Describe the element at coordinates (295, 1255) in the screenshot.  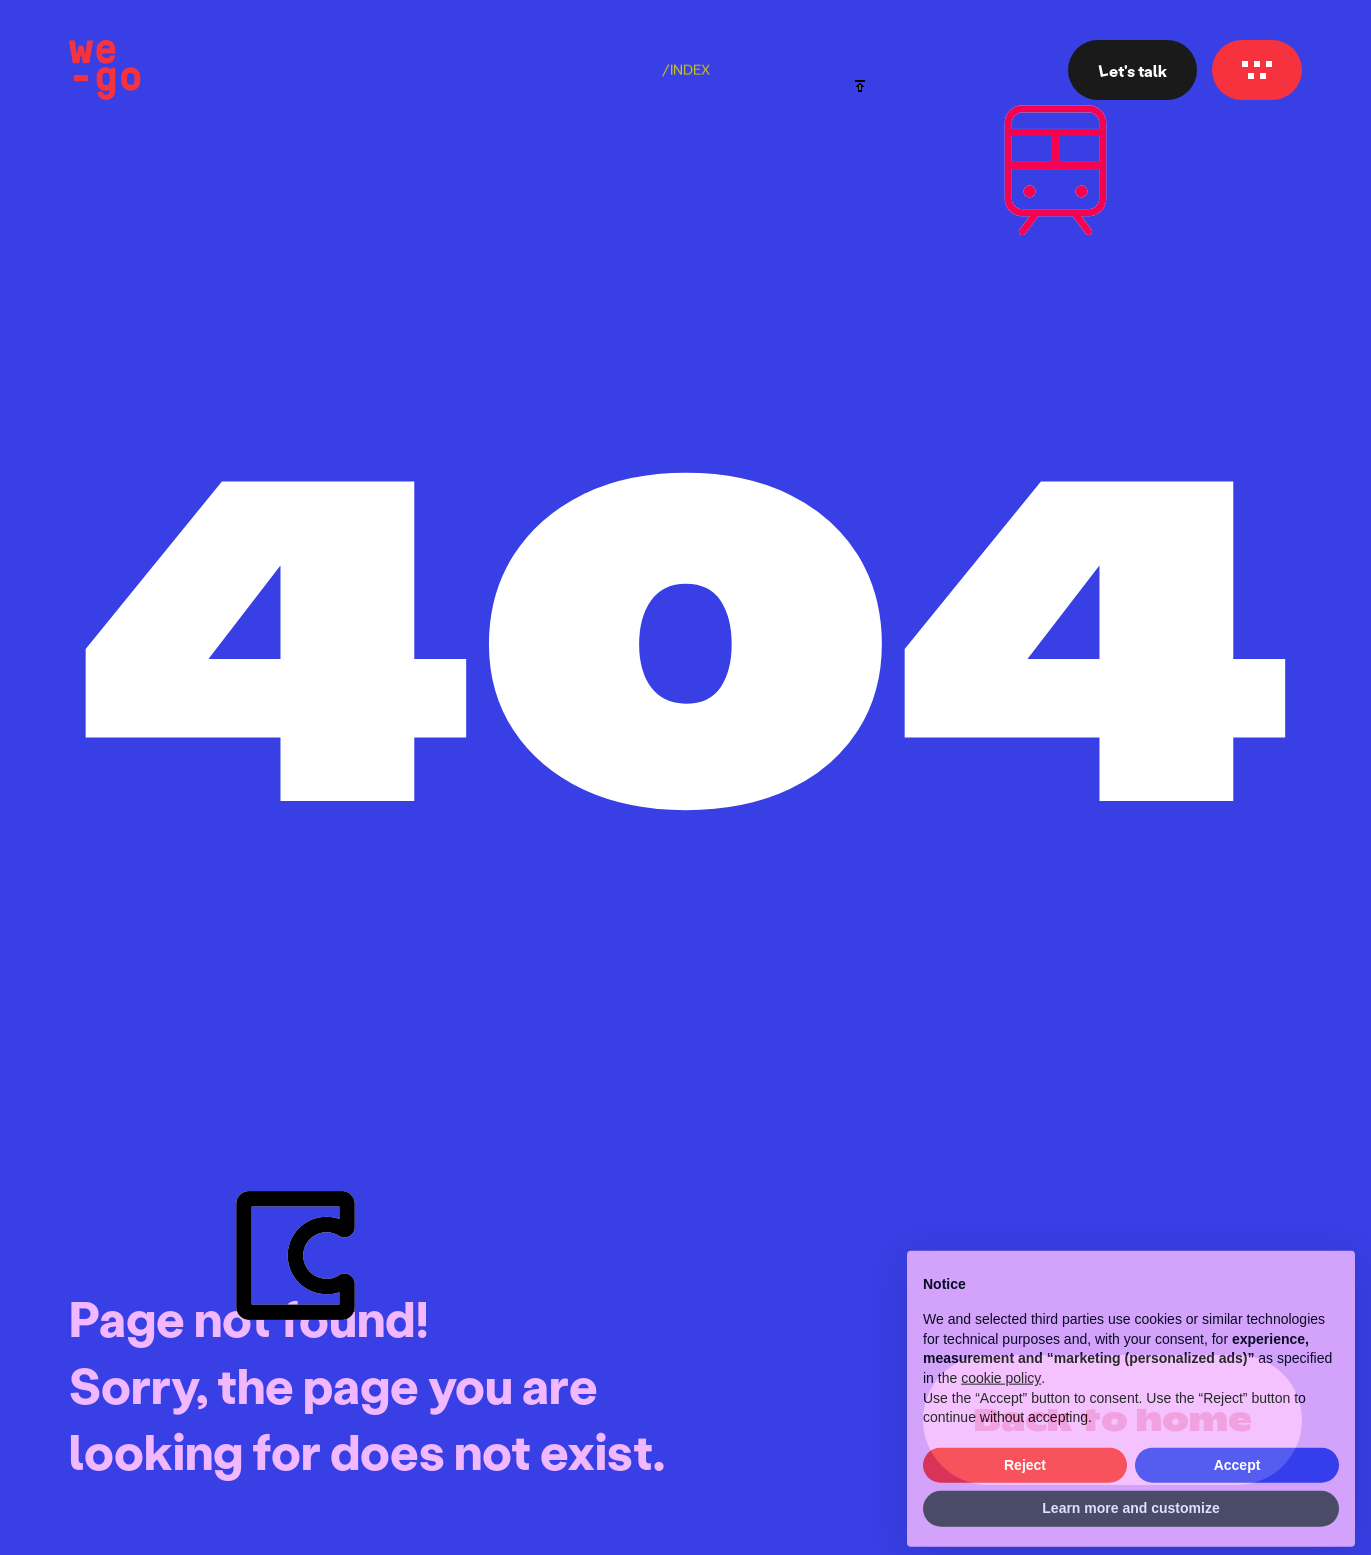
I see `open coda app` at that location.